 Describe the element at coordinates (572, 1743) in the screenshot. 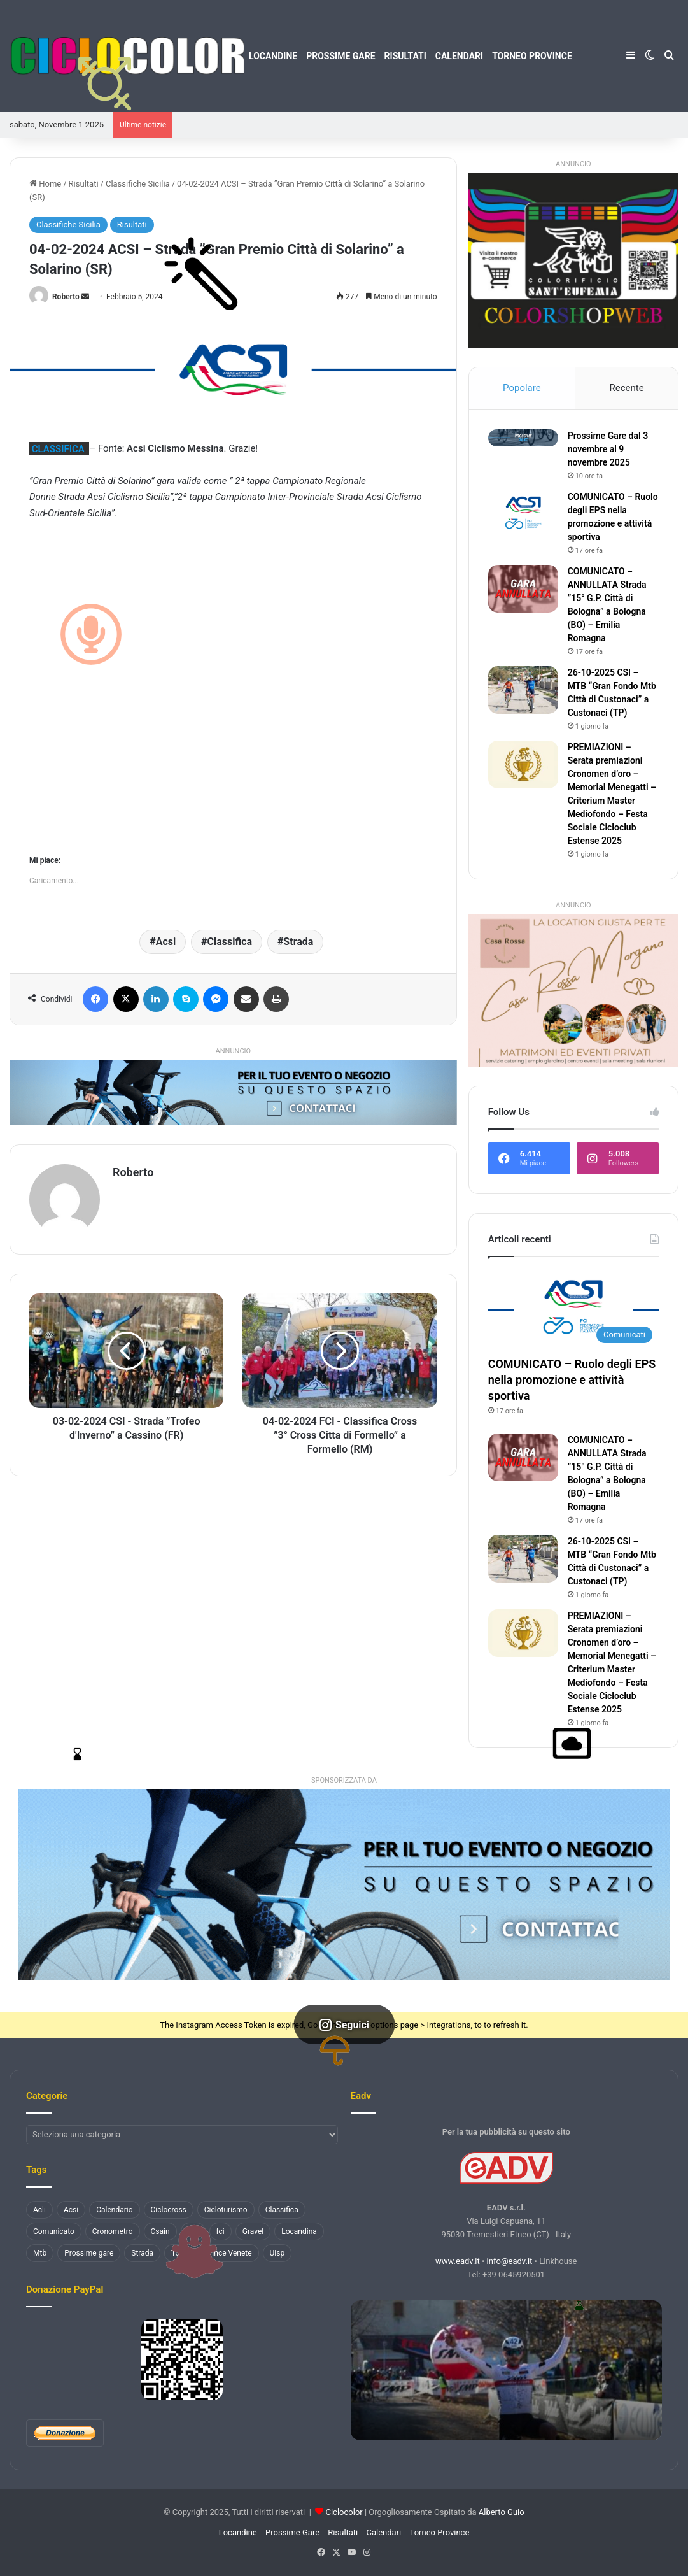

I see `access daydream or screen saver settings` at that location.